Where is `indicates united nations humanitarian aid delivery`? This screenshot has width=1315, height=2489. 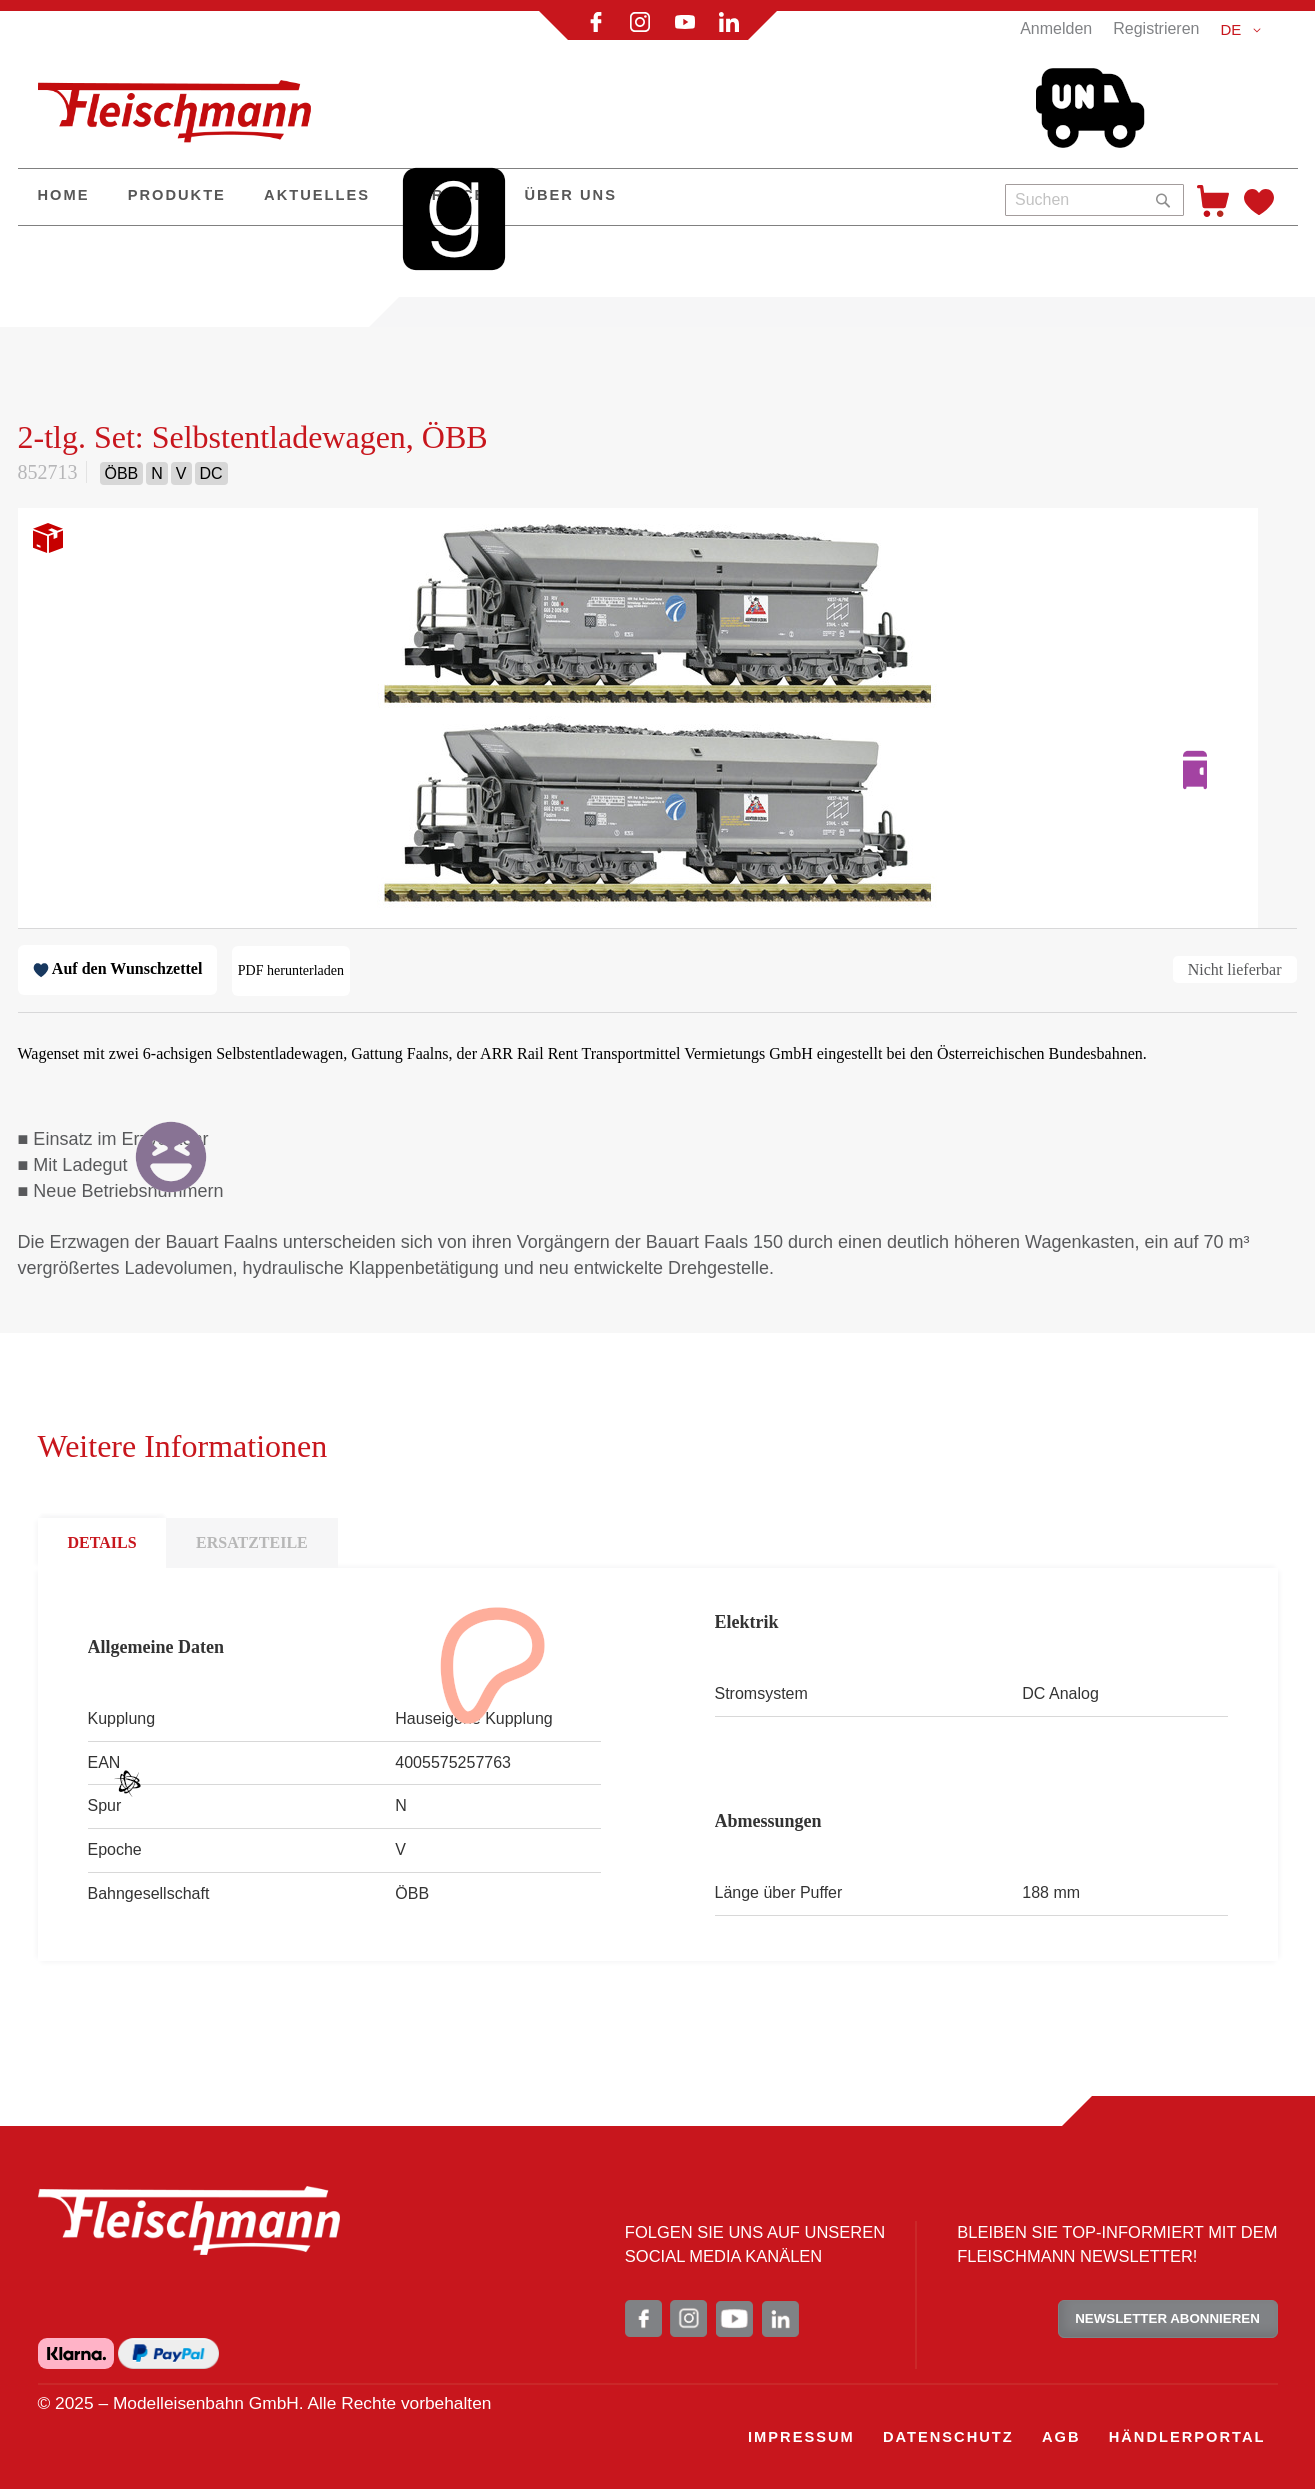 indicates united nations humanitarian aid delivery is located at coordinates (1093, 108).